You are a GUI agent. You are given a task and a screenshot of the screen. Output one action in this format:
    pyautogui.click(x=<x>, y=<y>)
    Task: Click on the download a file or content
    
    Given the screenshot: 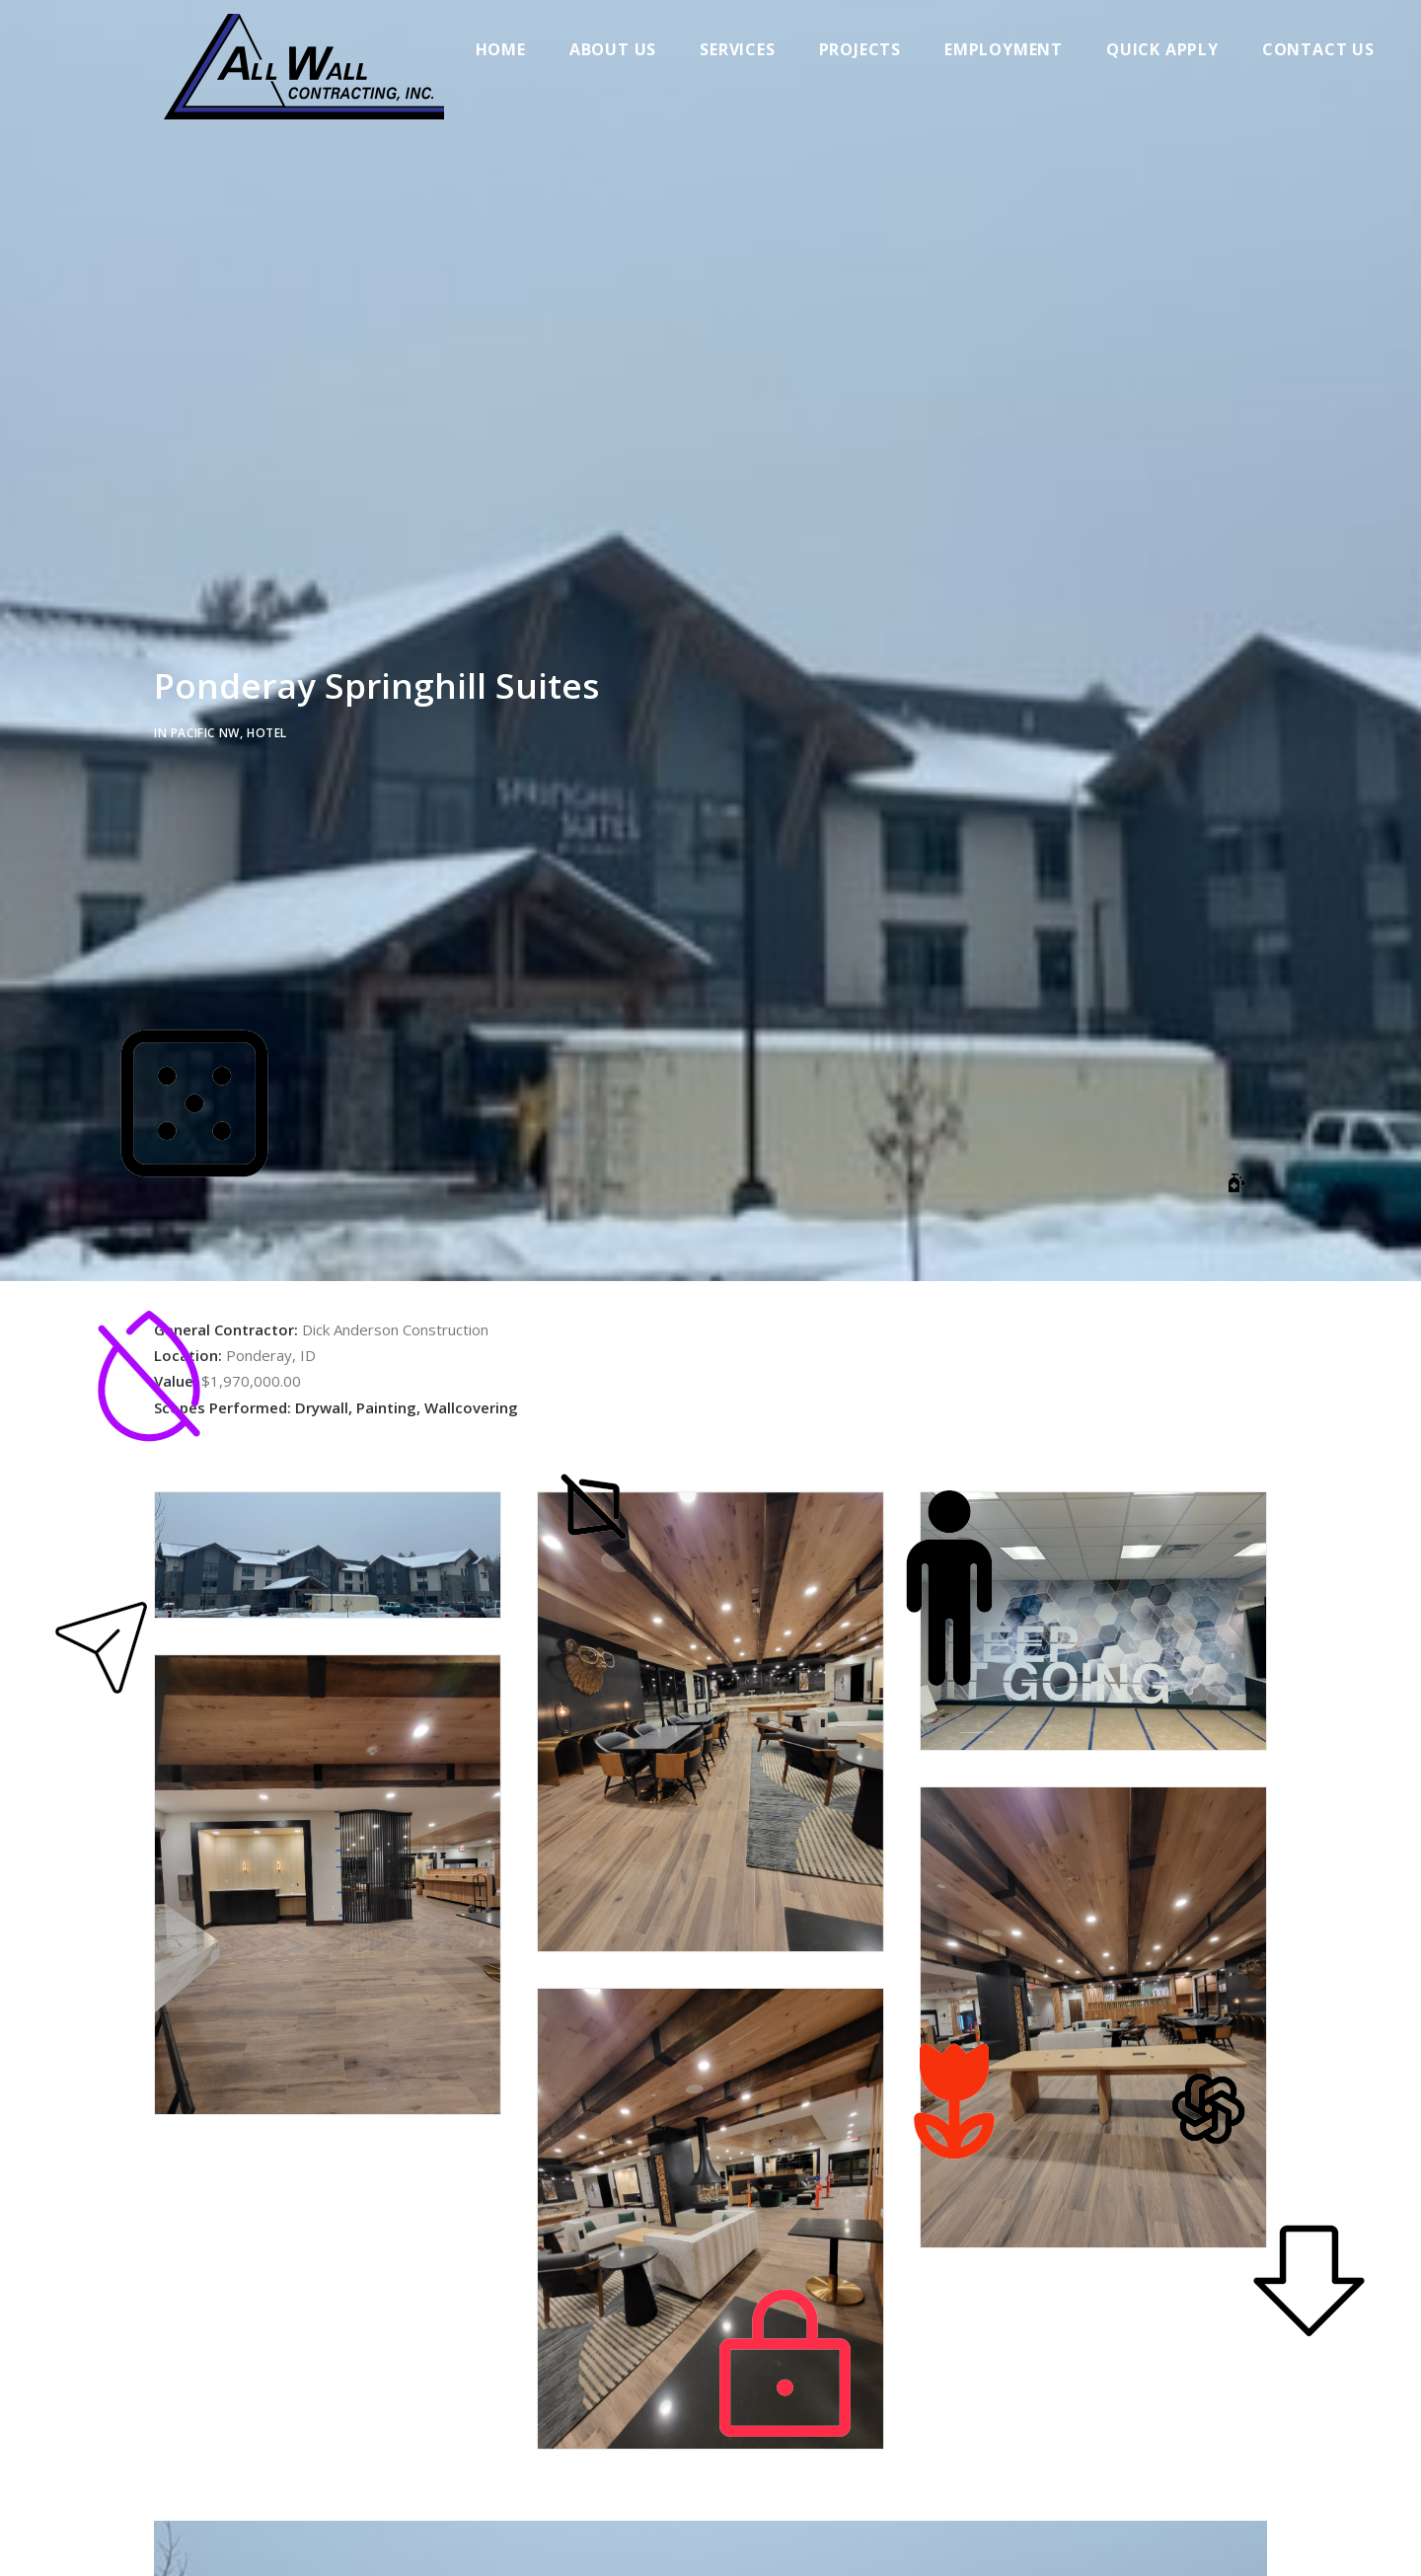 What is the action you would take?
    pyautogui.click(x=1309, y=2276)
    